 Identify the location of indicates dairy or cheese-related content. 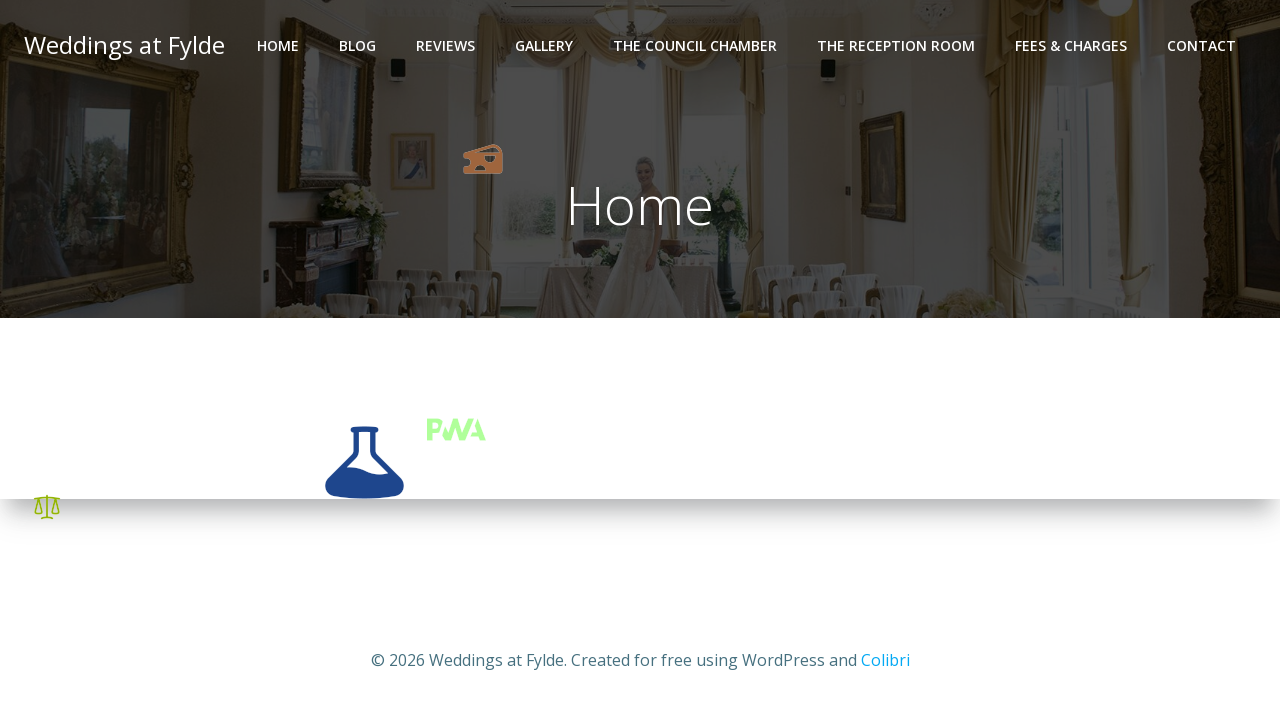
(483, 161).